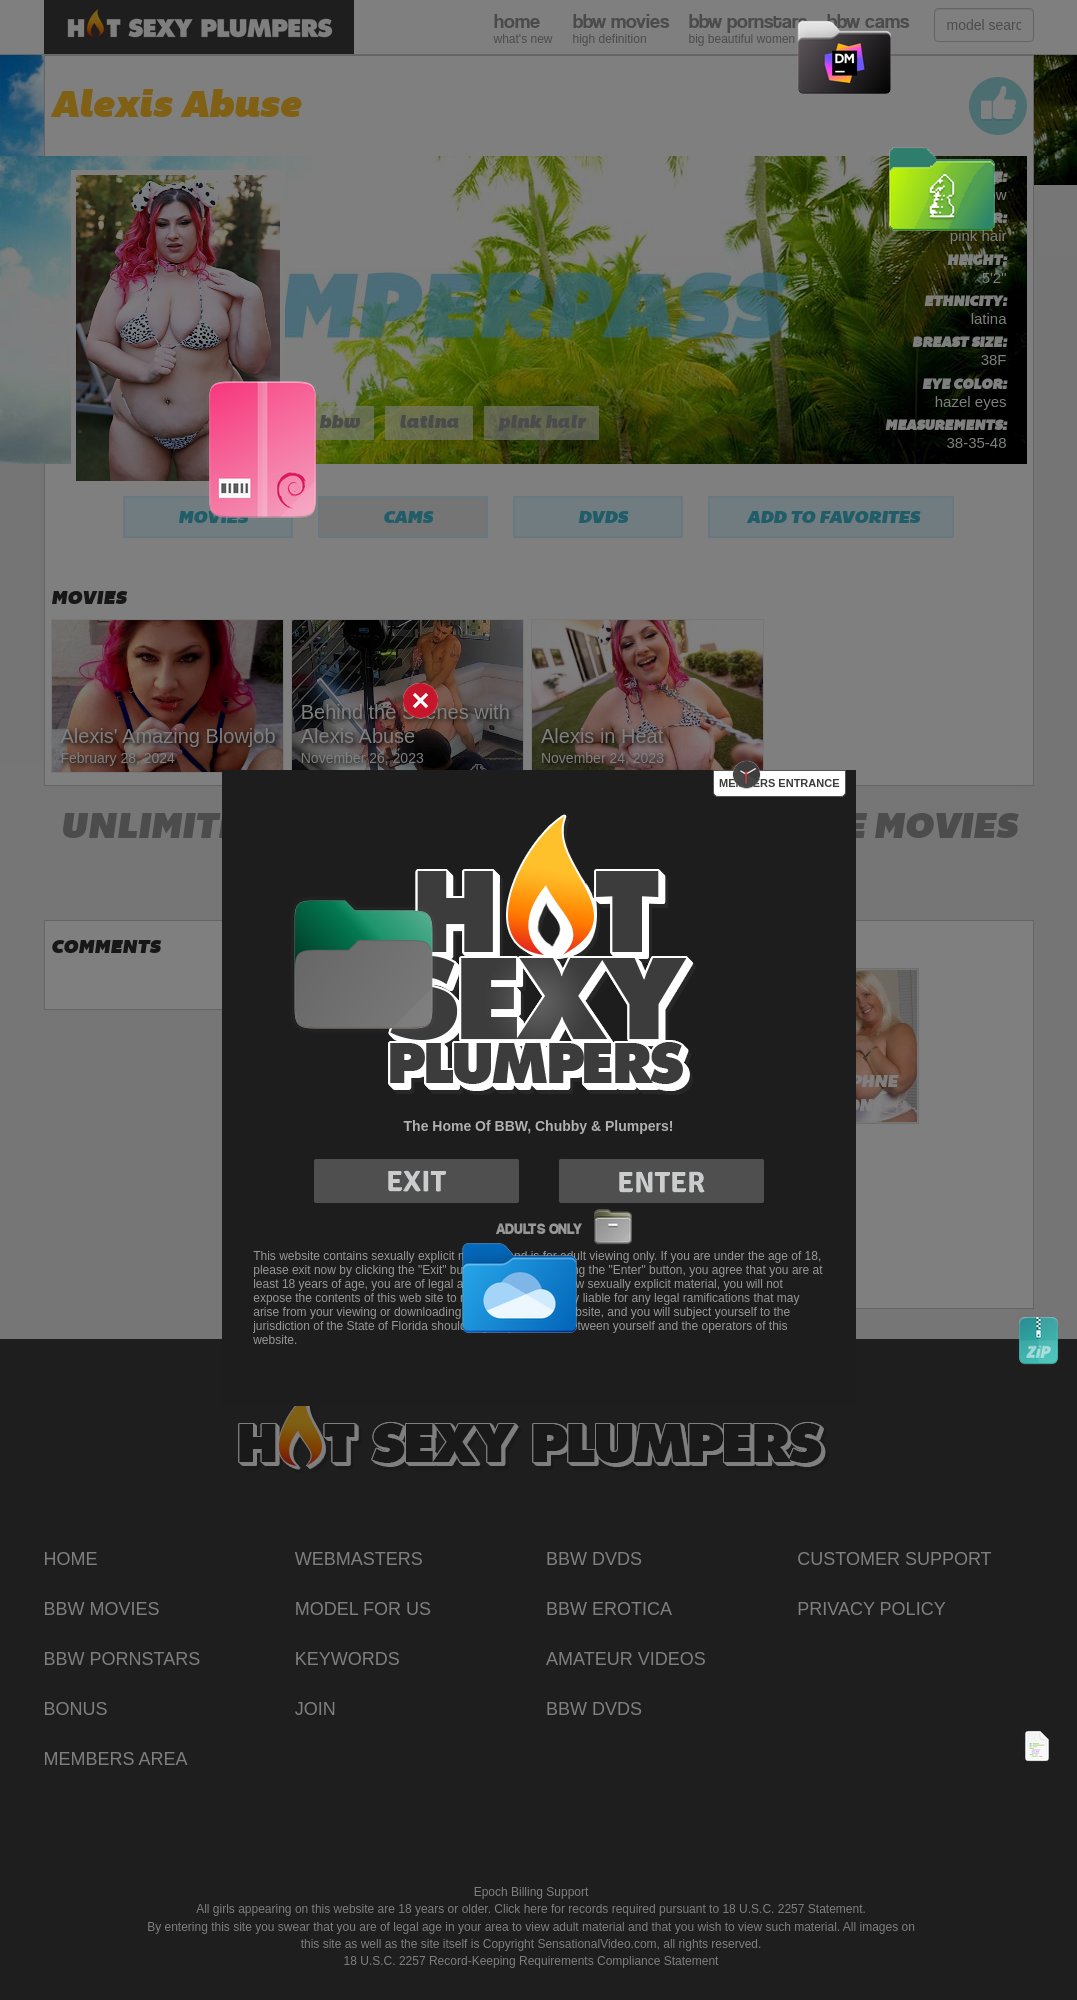  I want to click on open the nautilus file manager, so click(613, 1226).